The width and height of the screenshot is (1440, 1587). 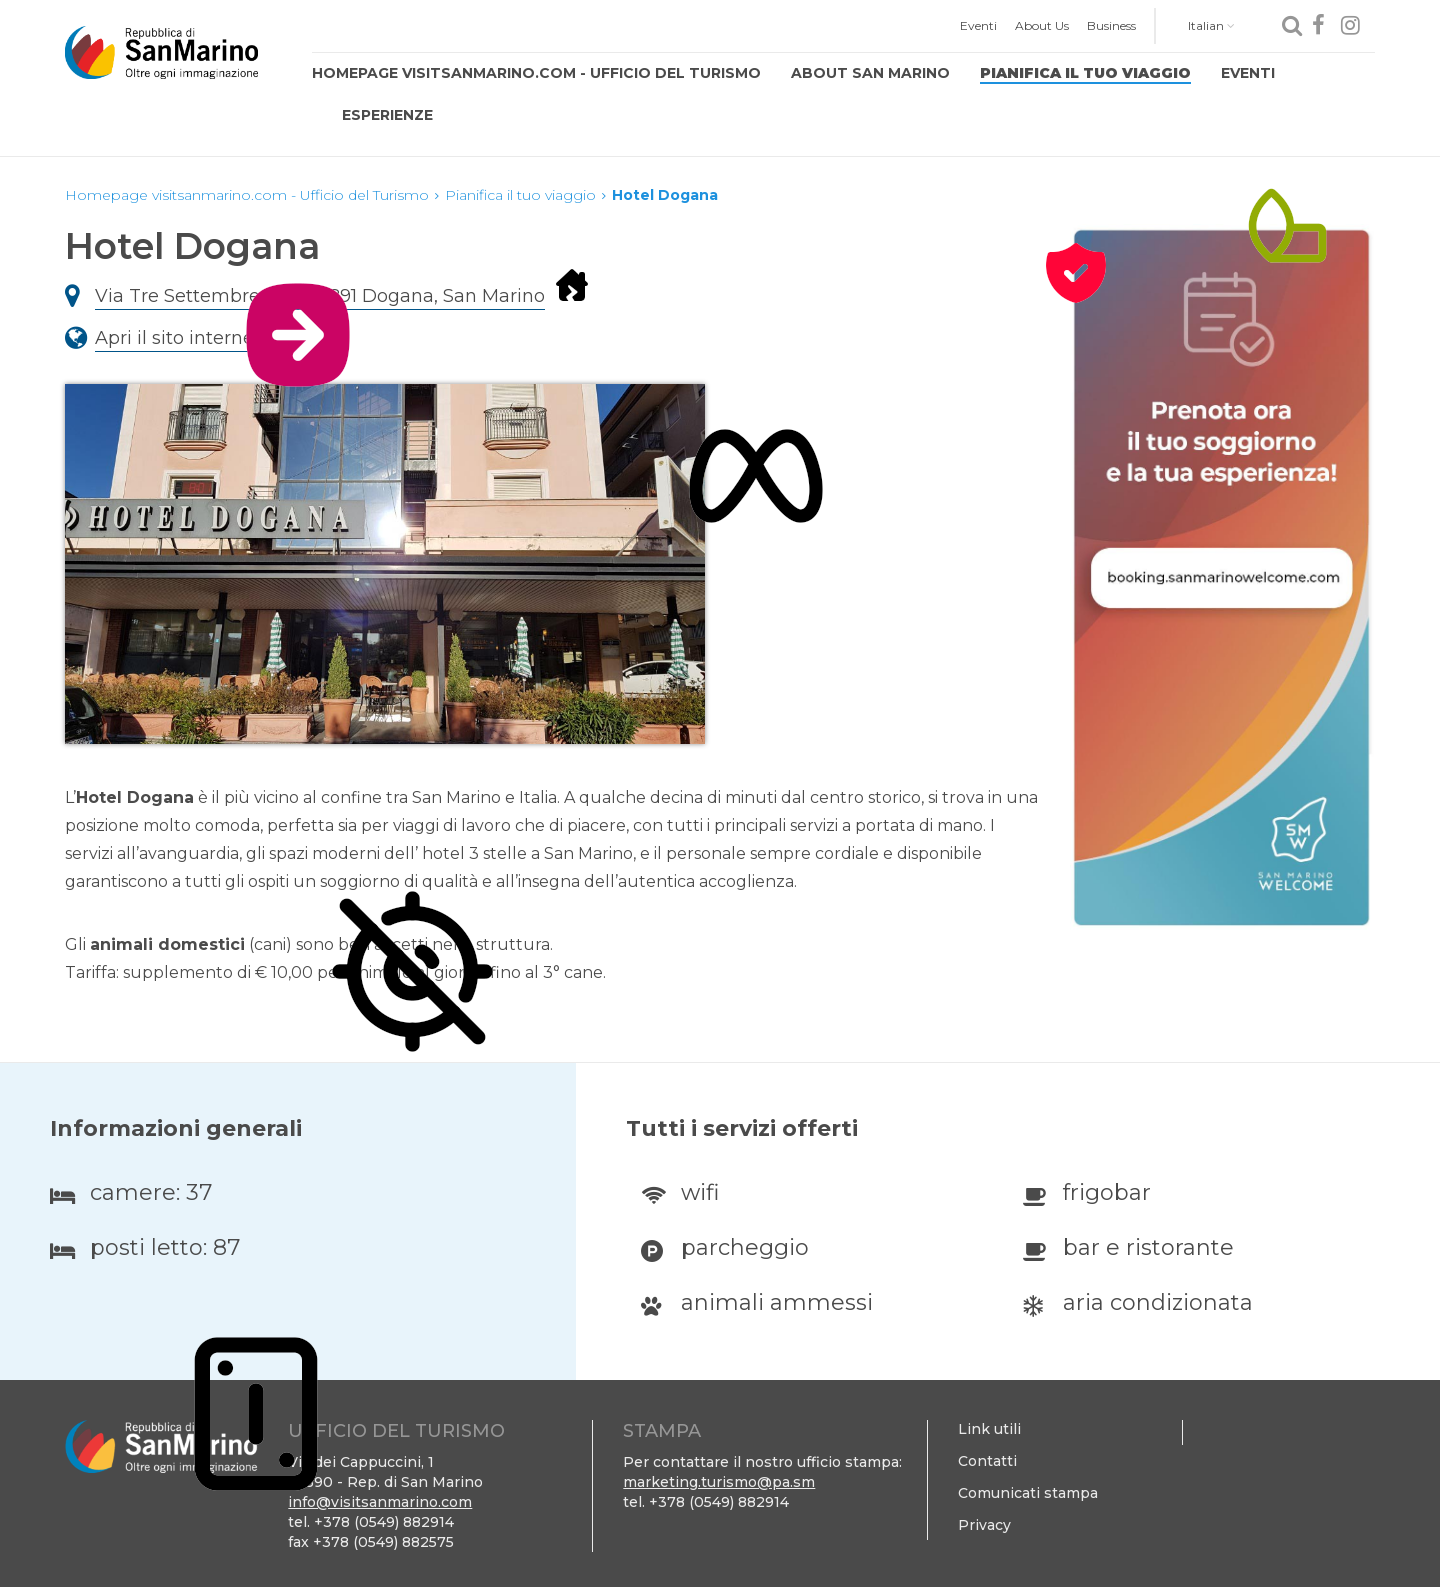 What do you see at coordinates (756, 476) in the screenshot?
I see `Meta company logo` at bounding box center [756, 476].